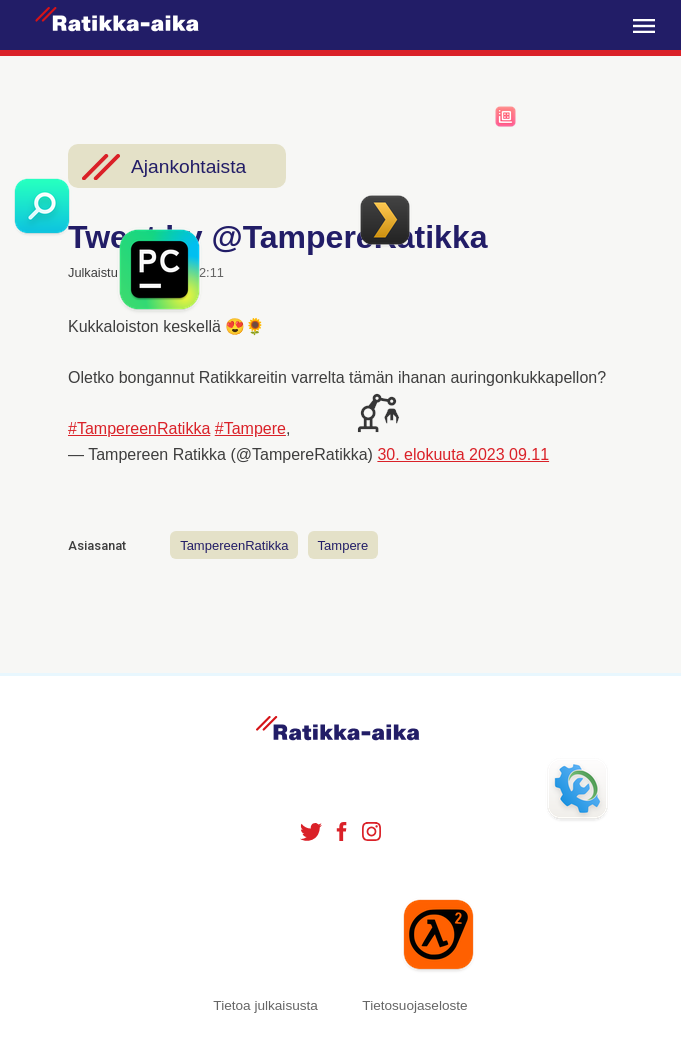 This screenshot has height=1047, width=681. Describe the element at coordinates (577, 788) in the screenshot. I see `open Steam++ app for managing Steam client` at that location.